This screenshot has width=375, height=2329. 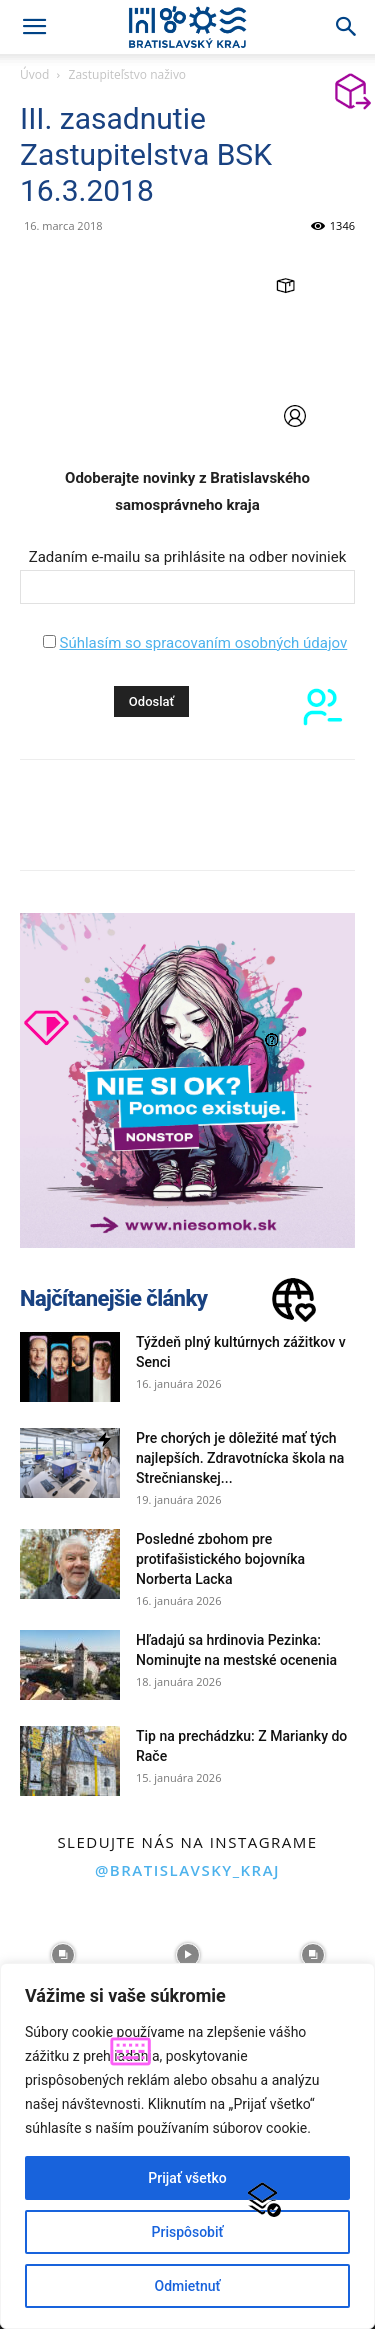 What do you see at coordinates (293, 1299) in the screenshot?
I see `support global causes or charities` at bounding box center [293, 1299].